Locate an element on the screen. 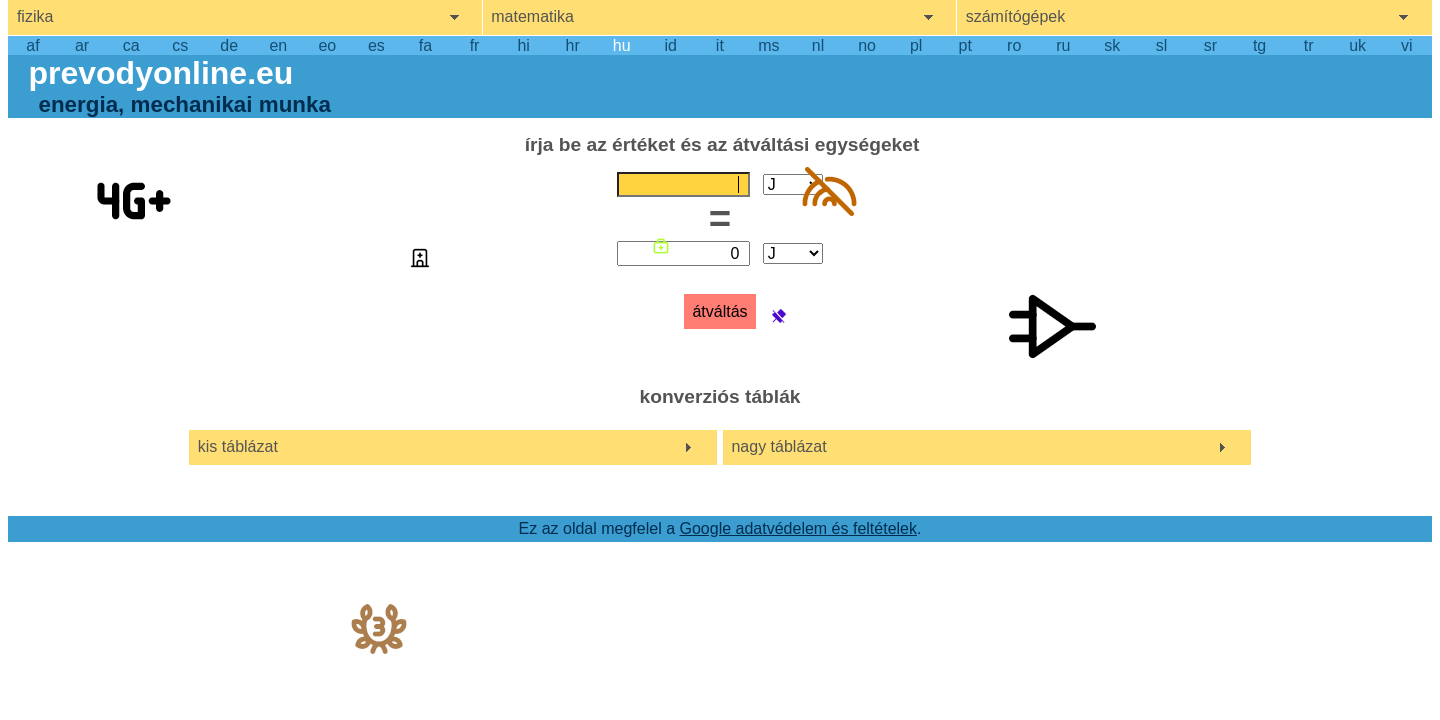 The width and height of the screenshot is (1440, 720). indicates 4G+ or LTE-Advanced network connectivity is located at coordinates (134, 201).